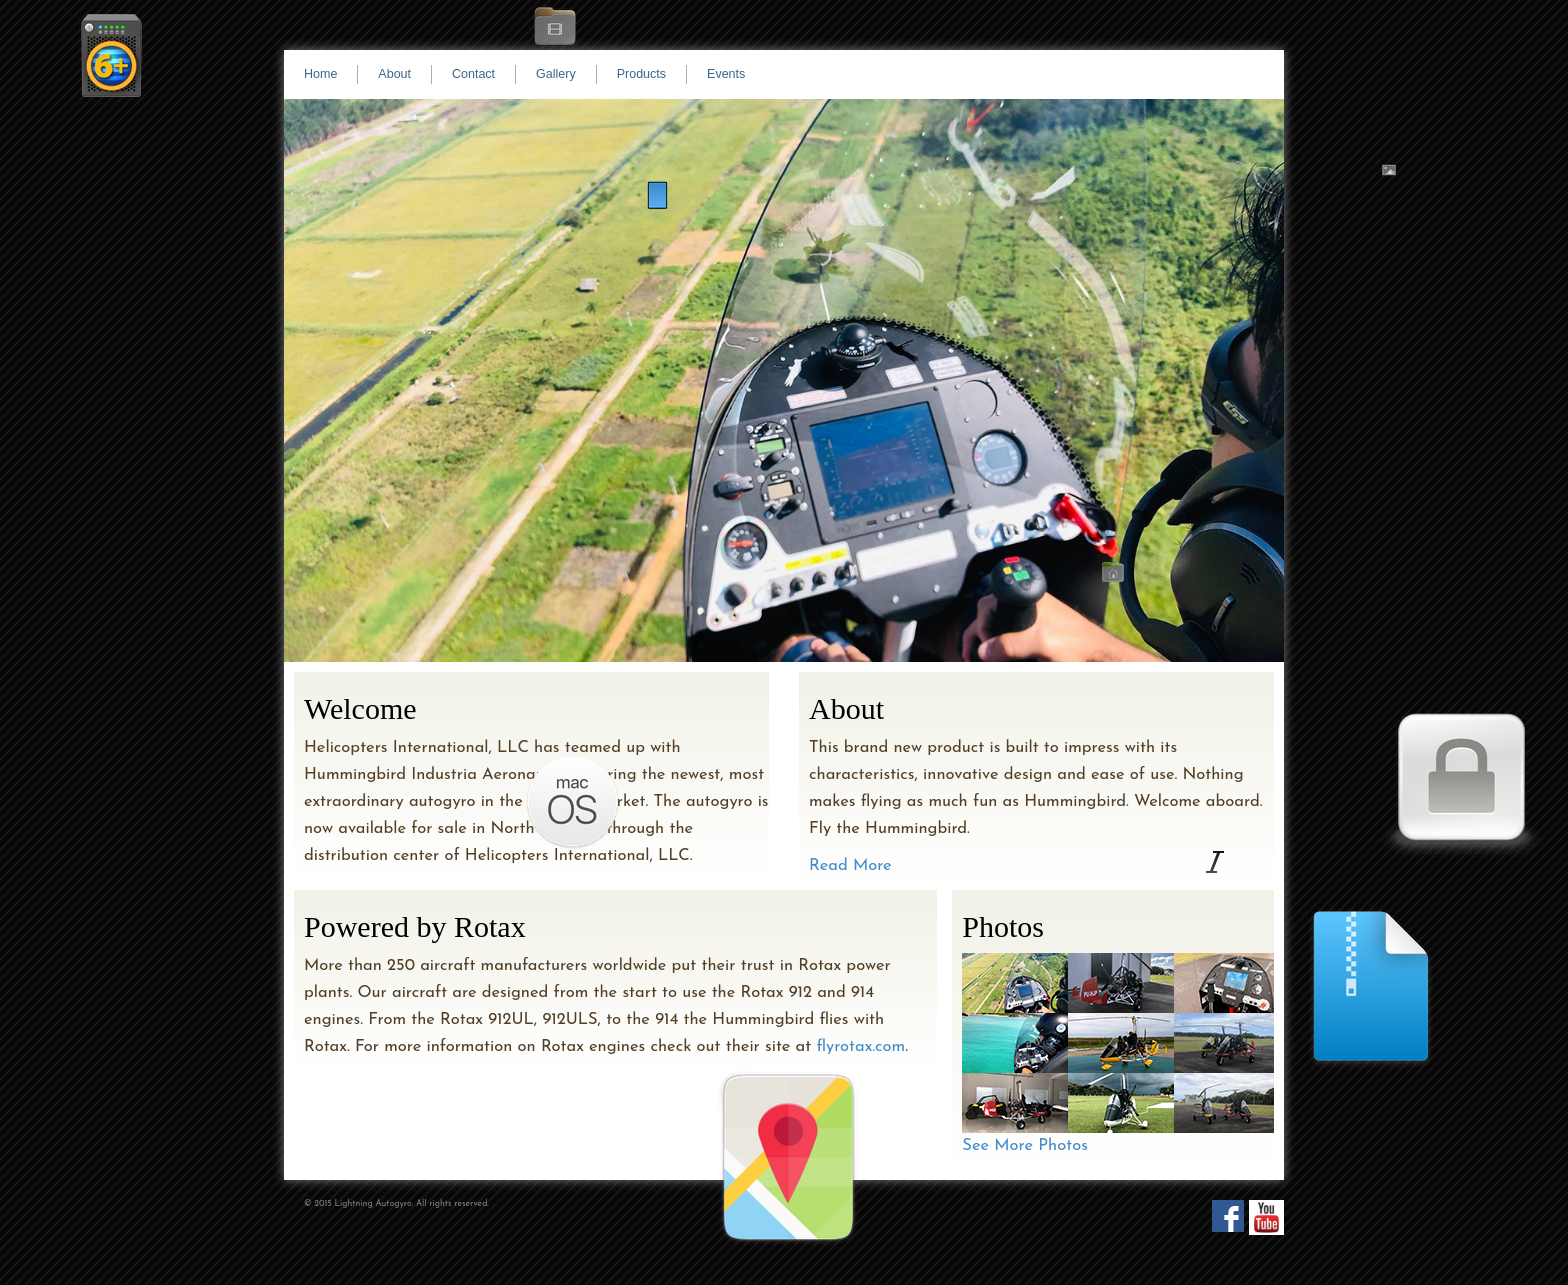 This screenshot has height=1285, width=1568. I want to click on view image library, so click(1389, 170).